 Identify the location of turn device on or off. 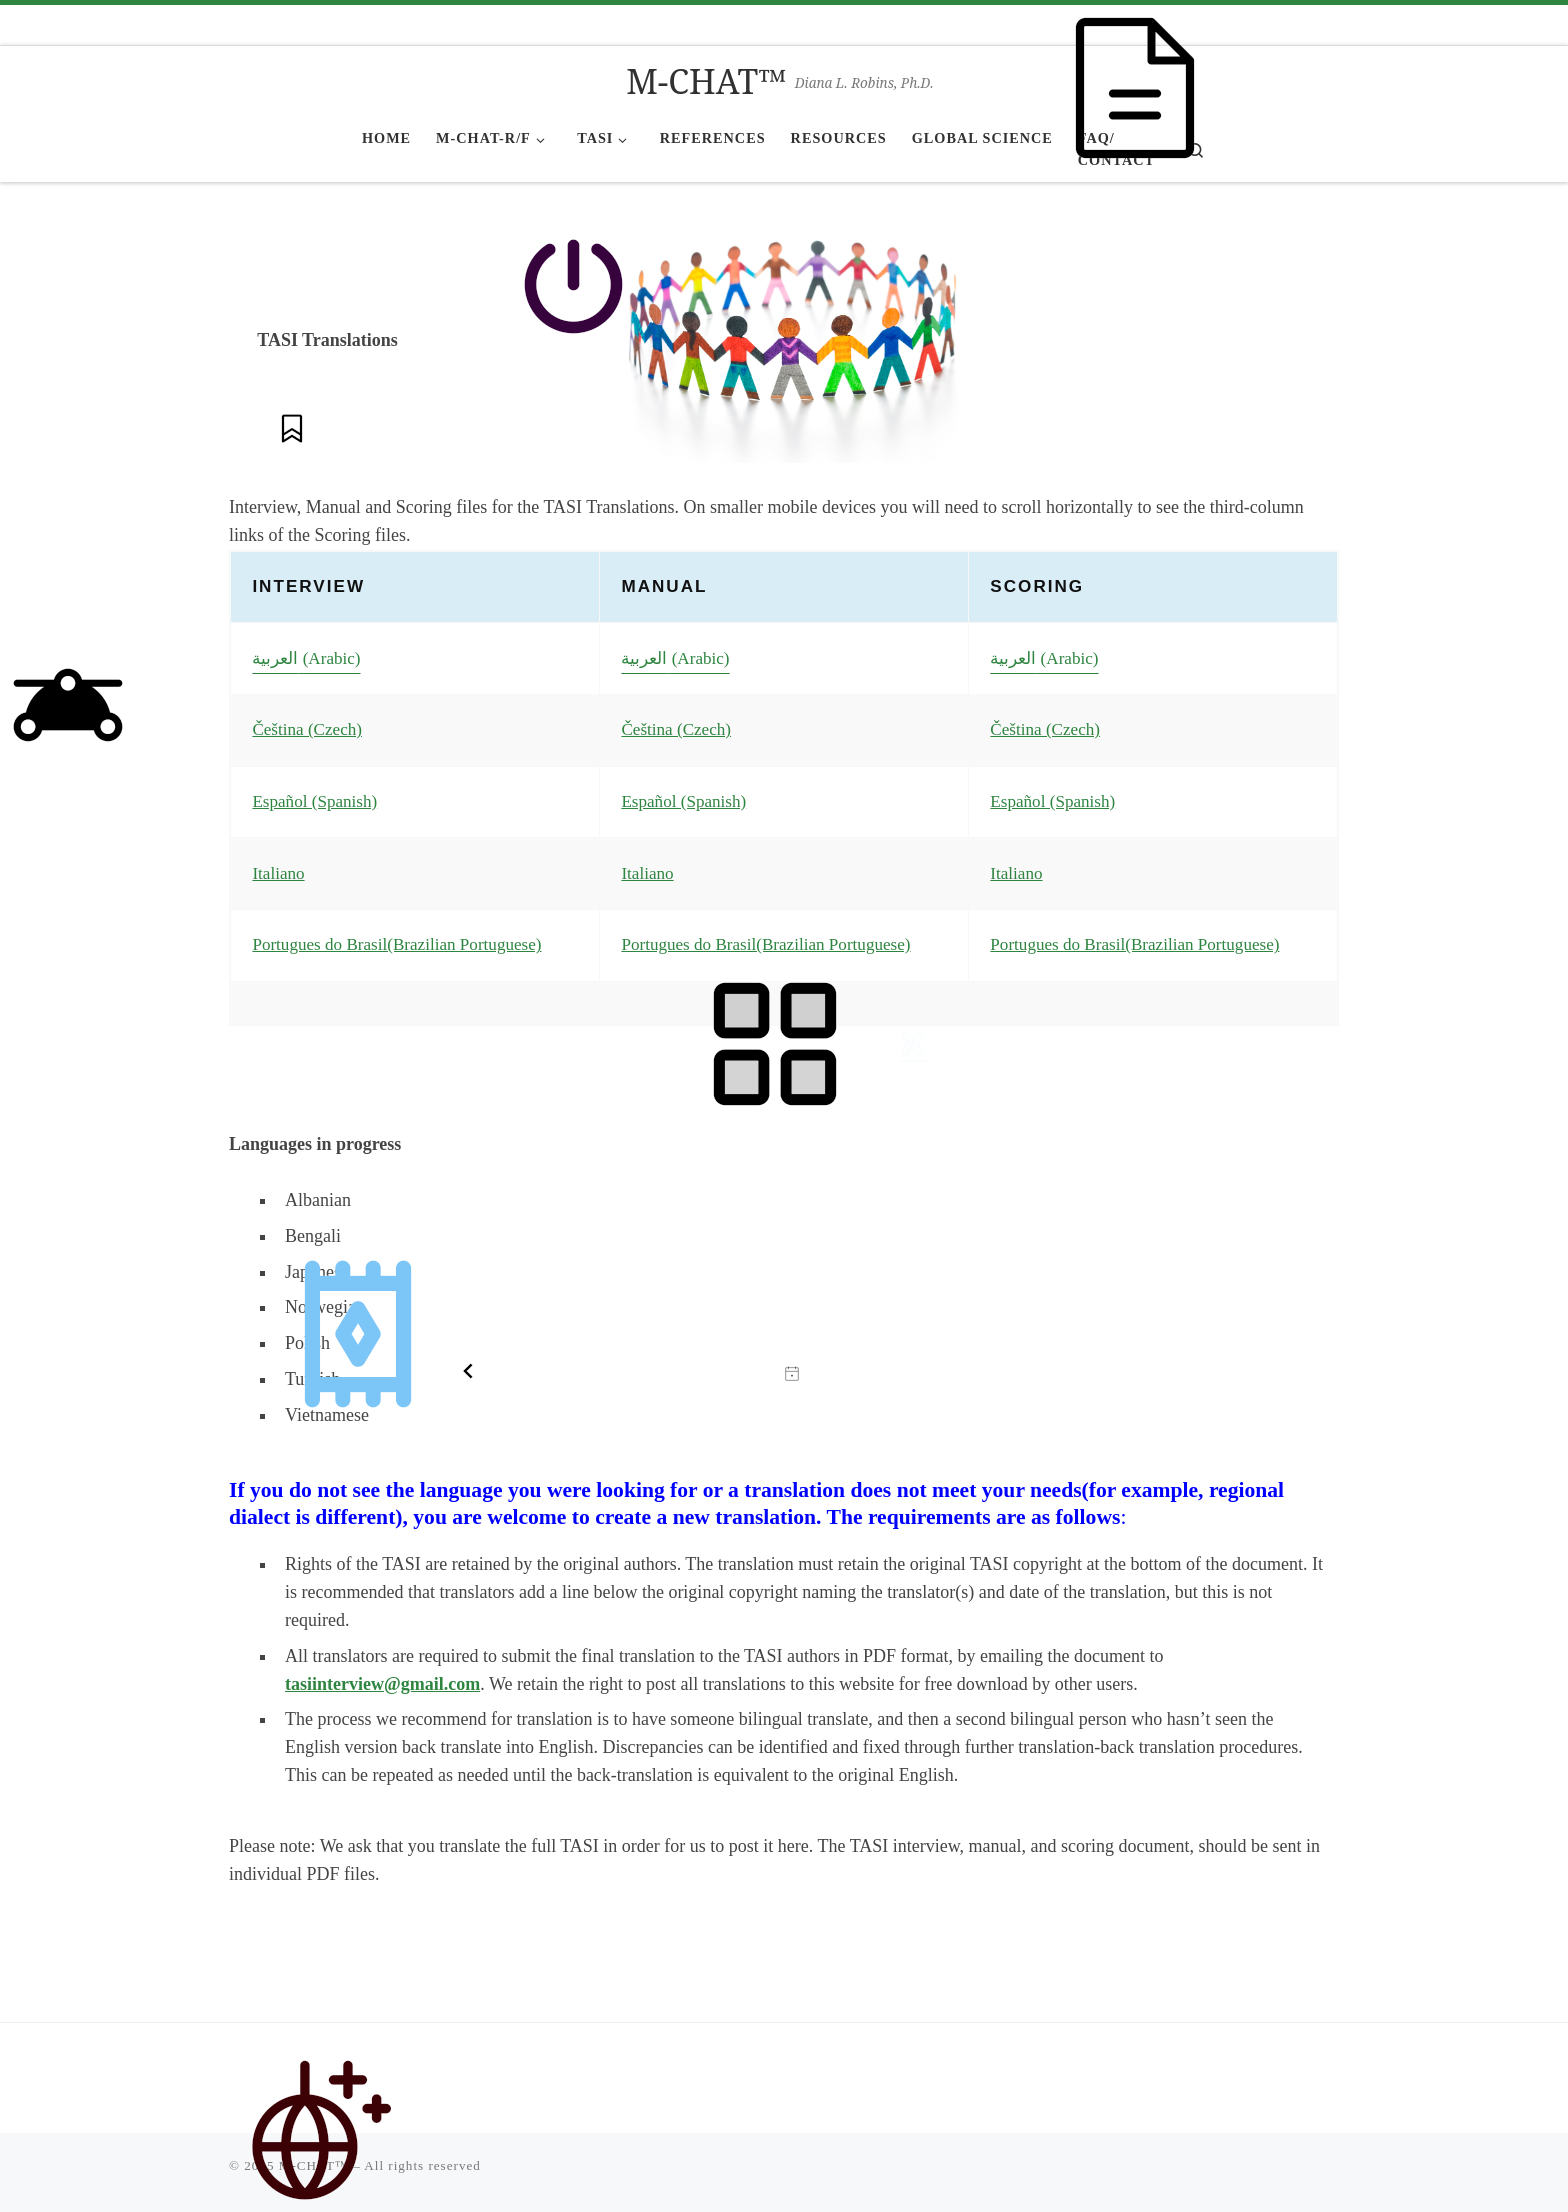
(573, 284).